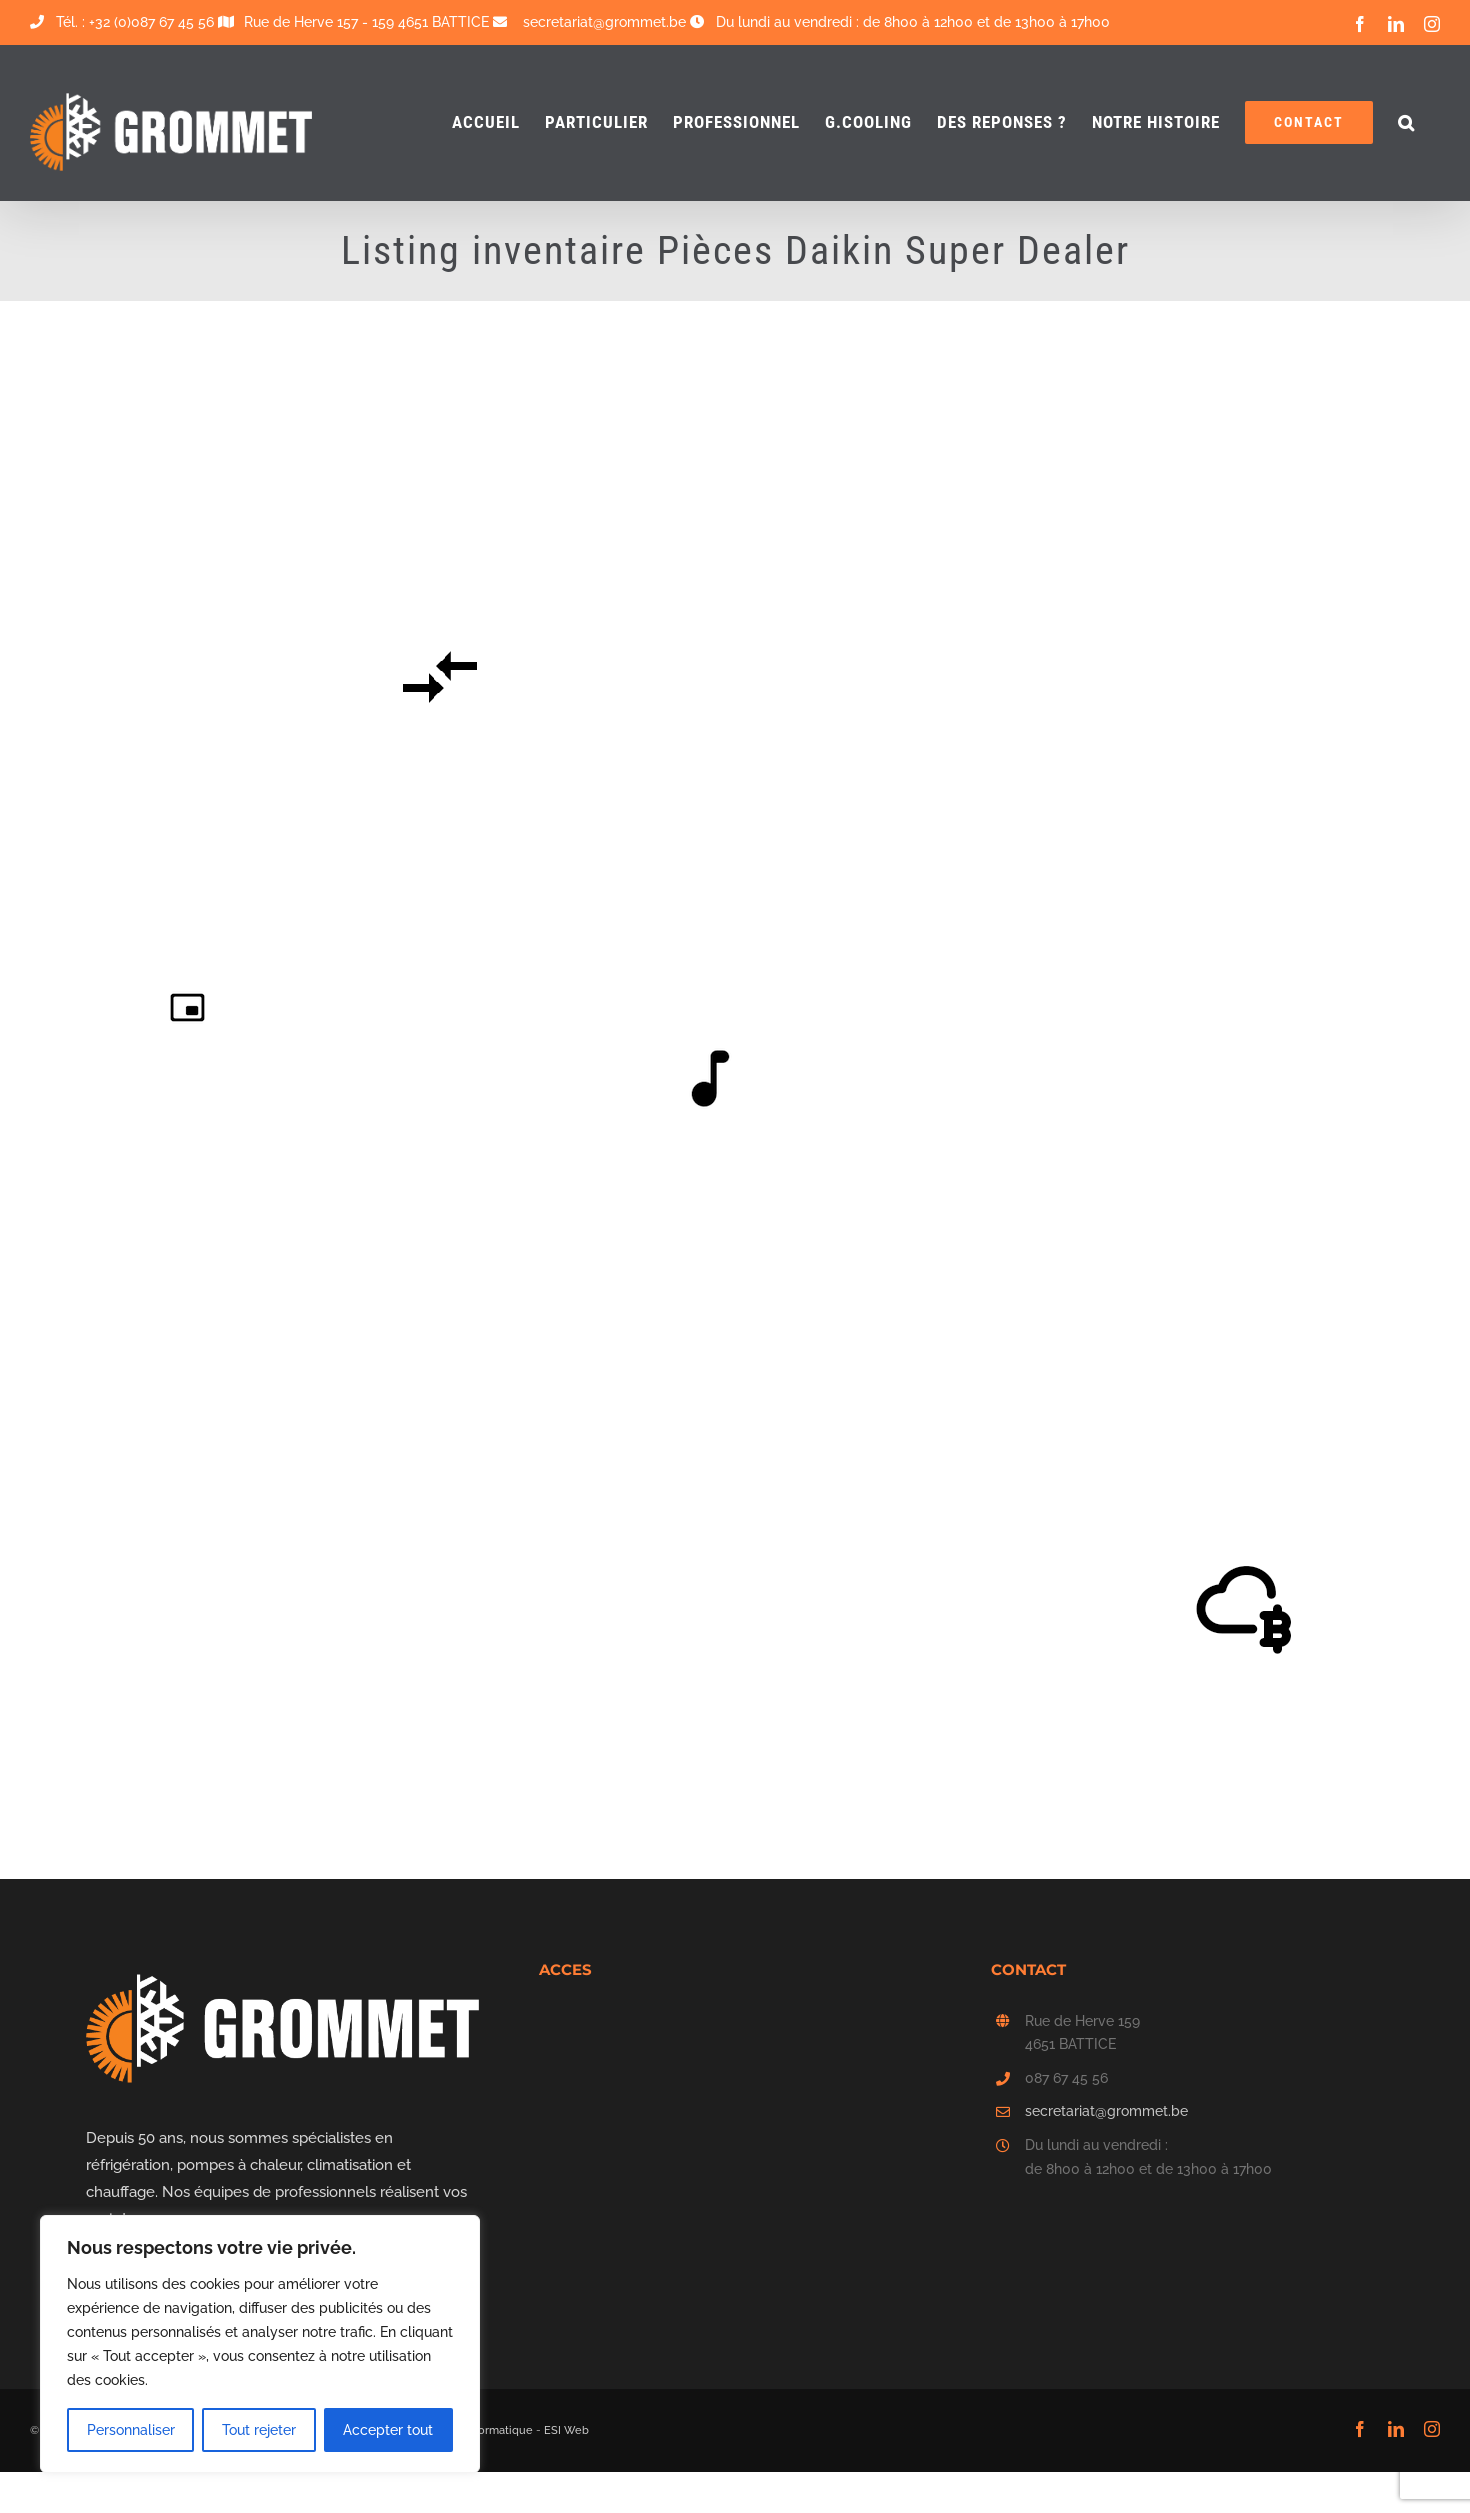  Describe the element at coordinates (1246, 1602) in the screenshot. I see `access cloud-based bitcoin wallet` at that location.